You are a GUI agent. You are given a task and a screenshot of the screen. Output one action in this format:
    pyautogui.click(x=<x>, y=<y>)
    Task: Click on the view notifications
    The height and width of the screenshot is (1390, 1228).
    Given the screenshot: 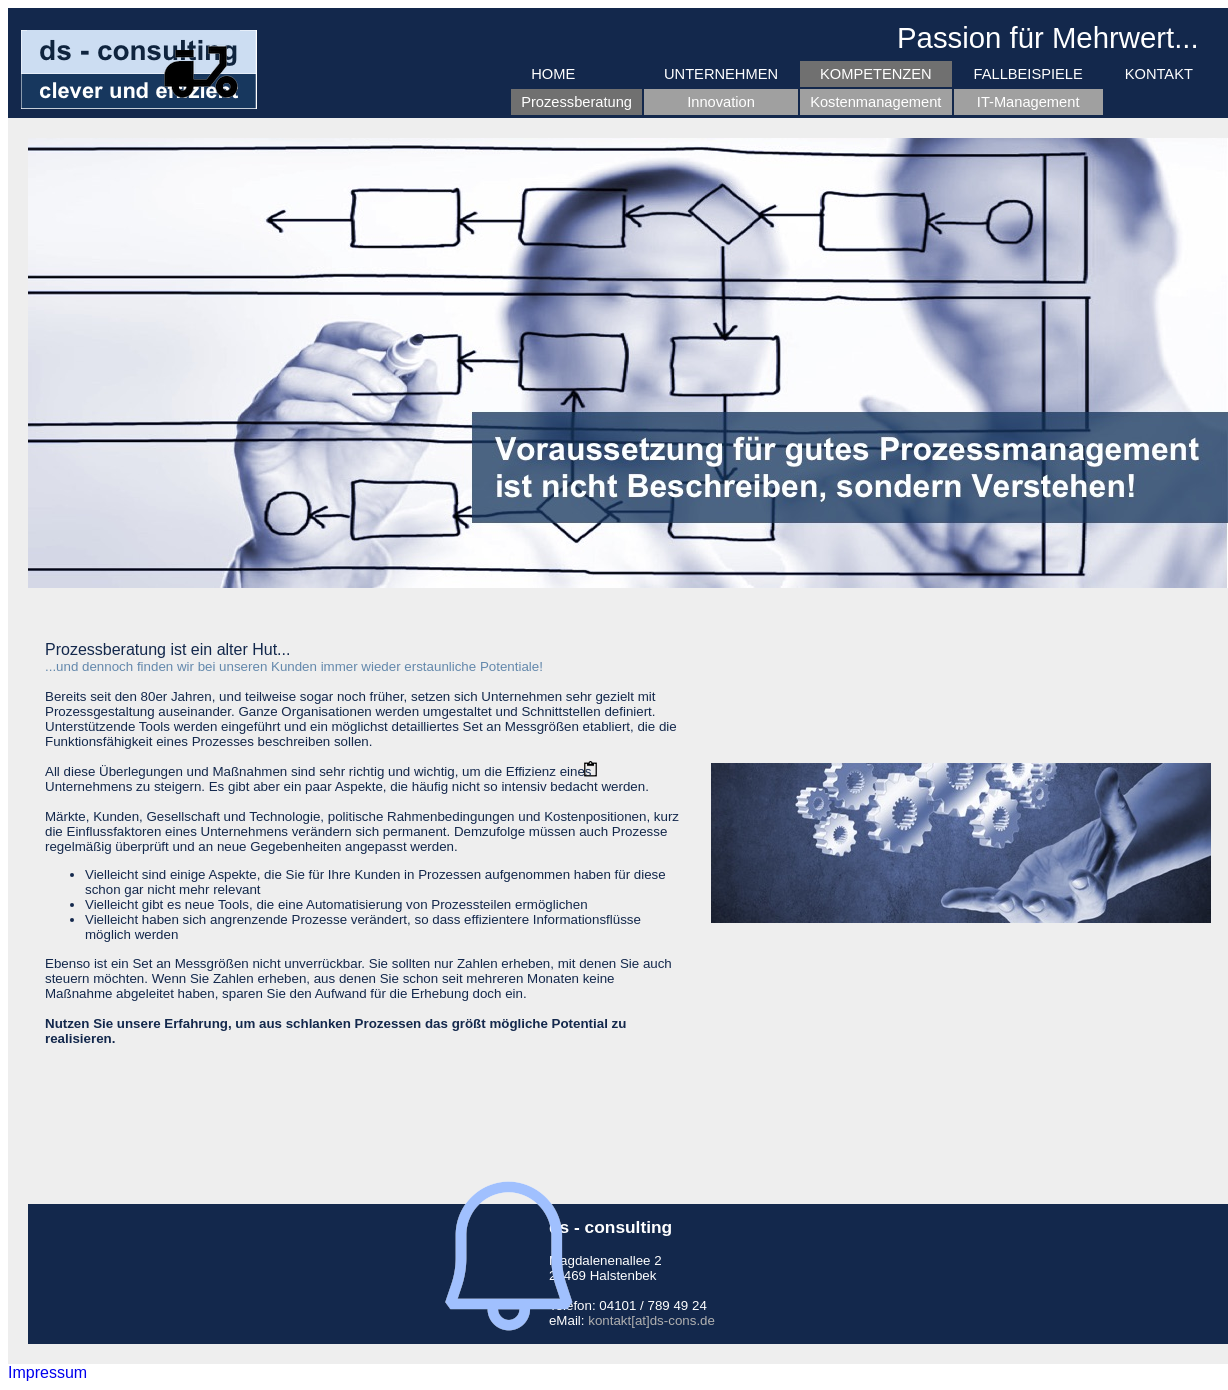 What is the action you would take?
    pyautogui.click(x=509, y=1256)
    